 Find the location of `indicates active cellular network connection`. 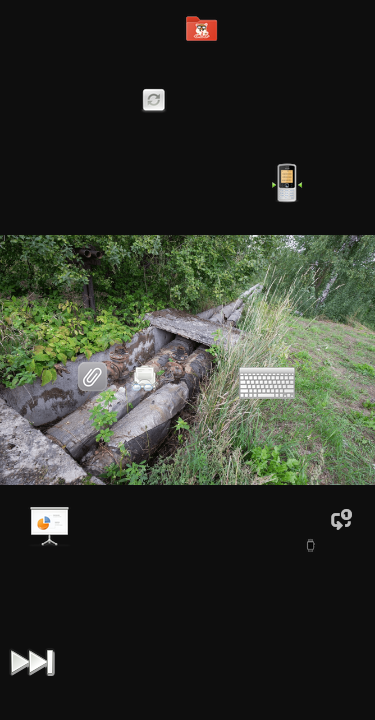

indicates active cellular network connection is located at coordinates (287, 183).